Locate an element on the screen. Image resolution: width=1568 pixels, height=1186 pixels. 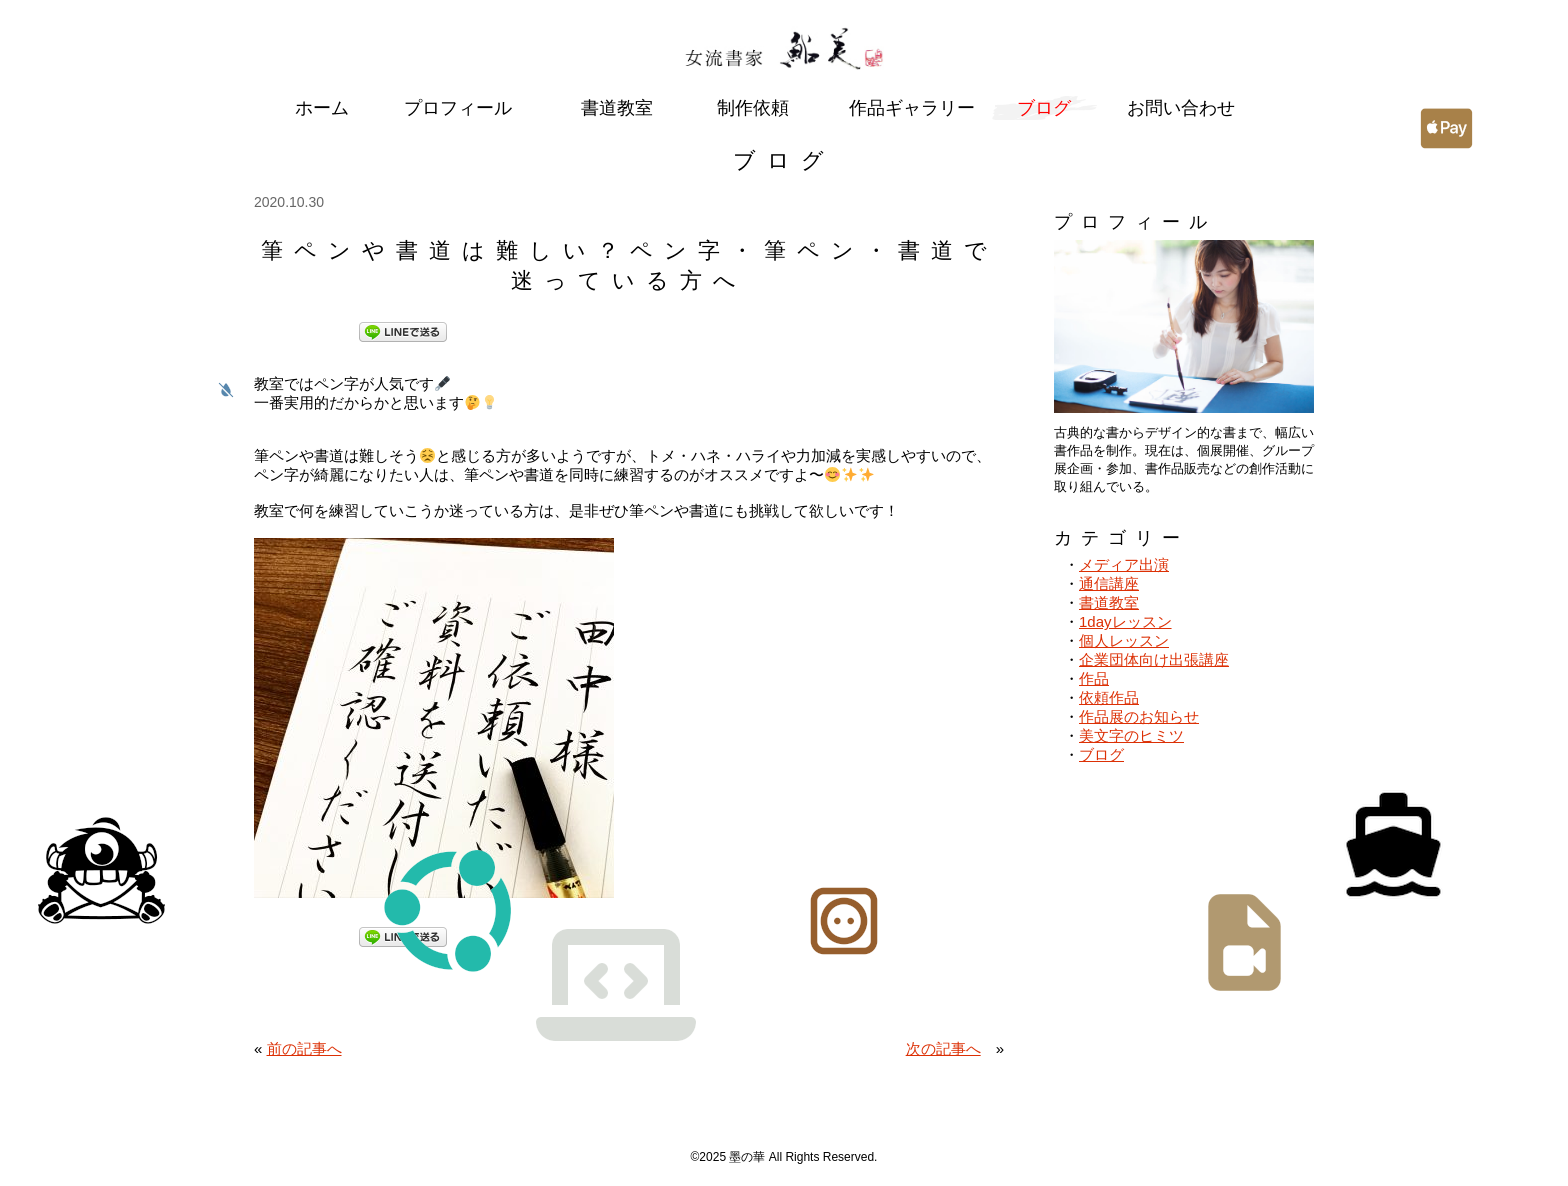
get directions by ferry or boat is located at coordinates (1393, 844).